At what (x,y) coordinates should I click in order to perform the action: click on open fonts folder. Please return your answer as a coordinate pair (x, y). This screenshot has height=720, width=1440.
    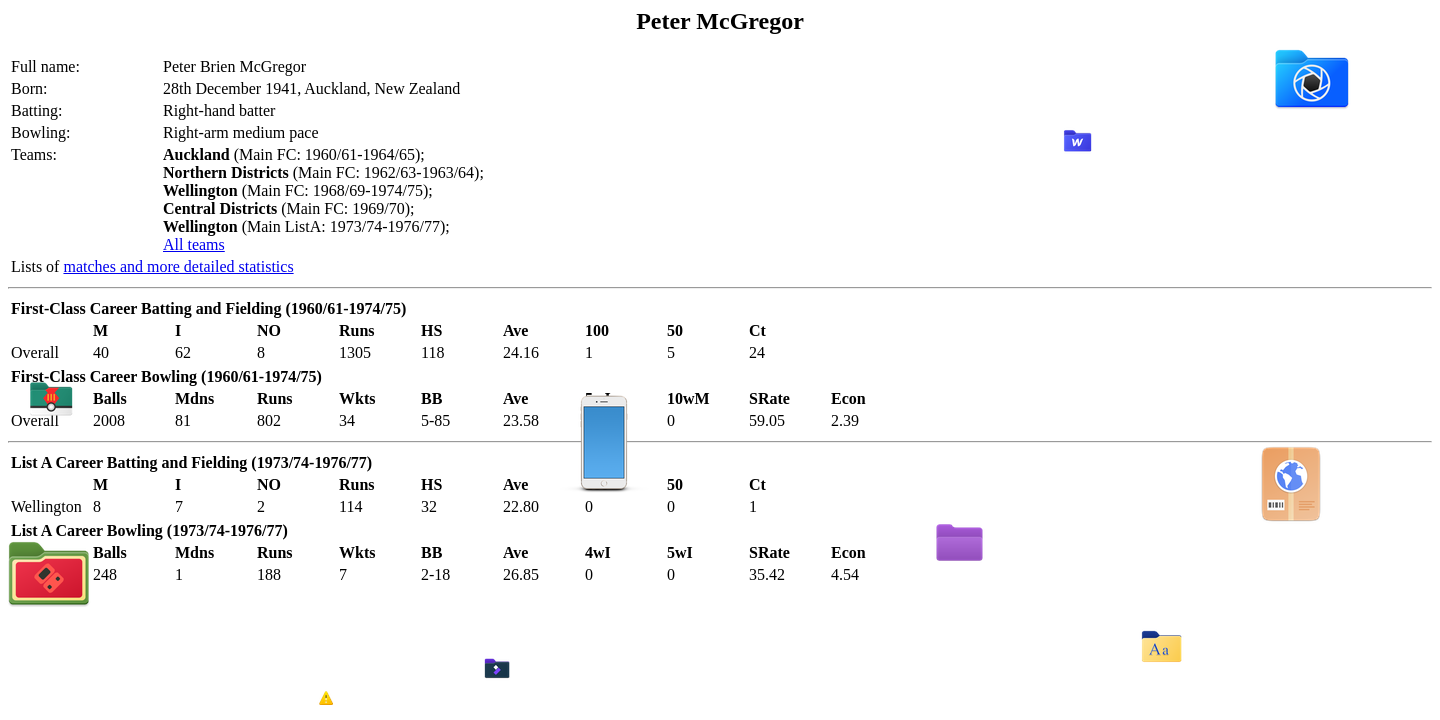
    Looking at the image, I should click on (1161, 647).